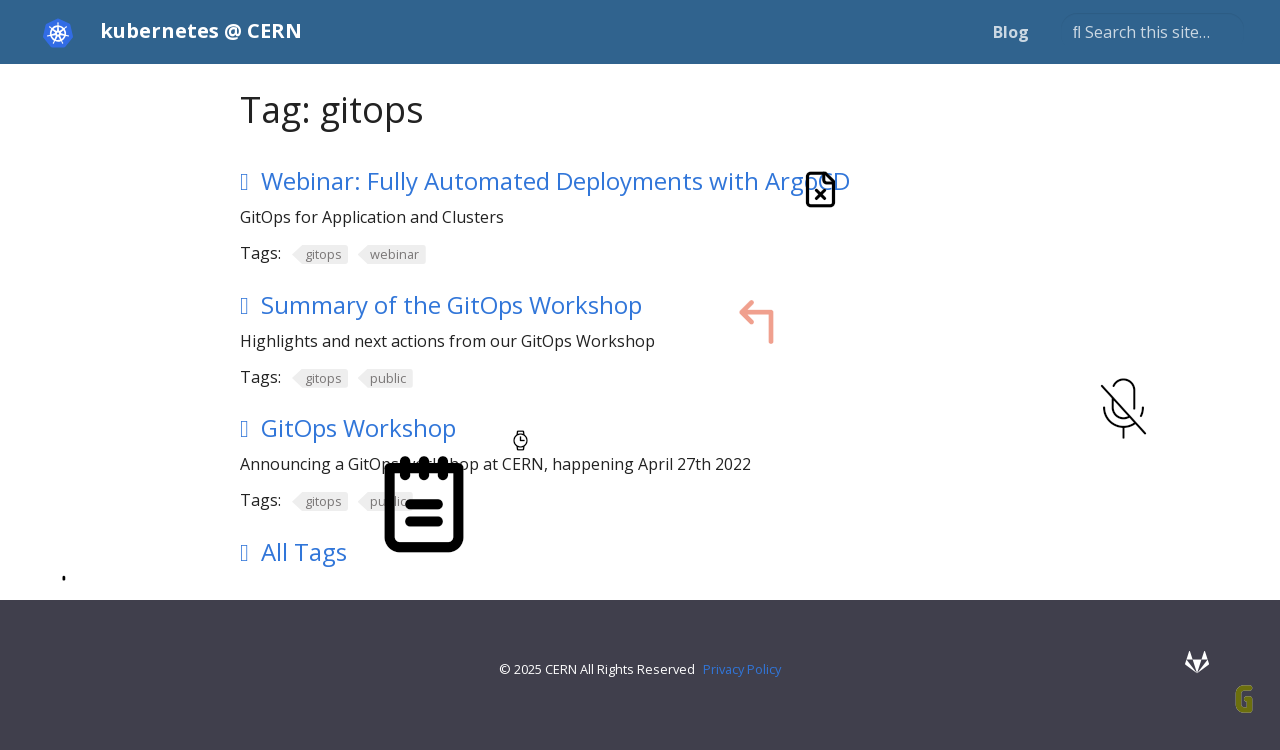 Image resolution: width=1280 pixels, height=750 pixels. What do you see at coordinates (820, 189) in the screenshot?
I see `delete or remove a file` at bounding box center [820, 189].